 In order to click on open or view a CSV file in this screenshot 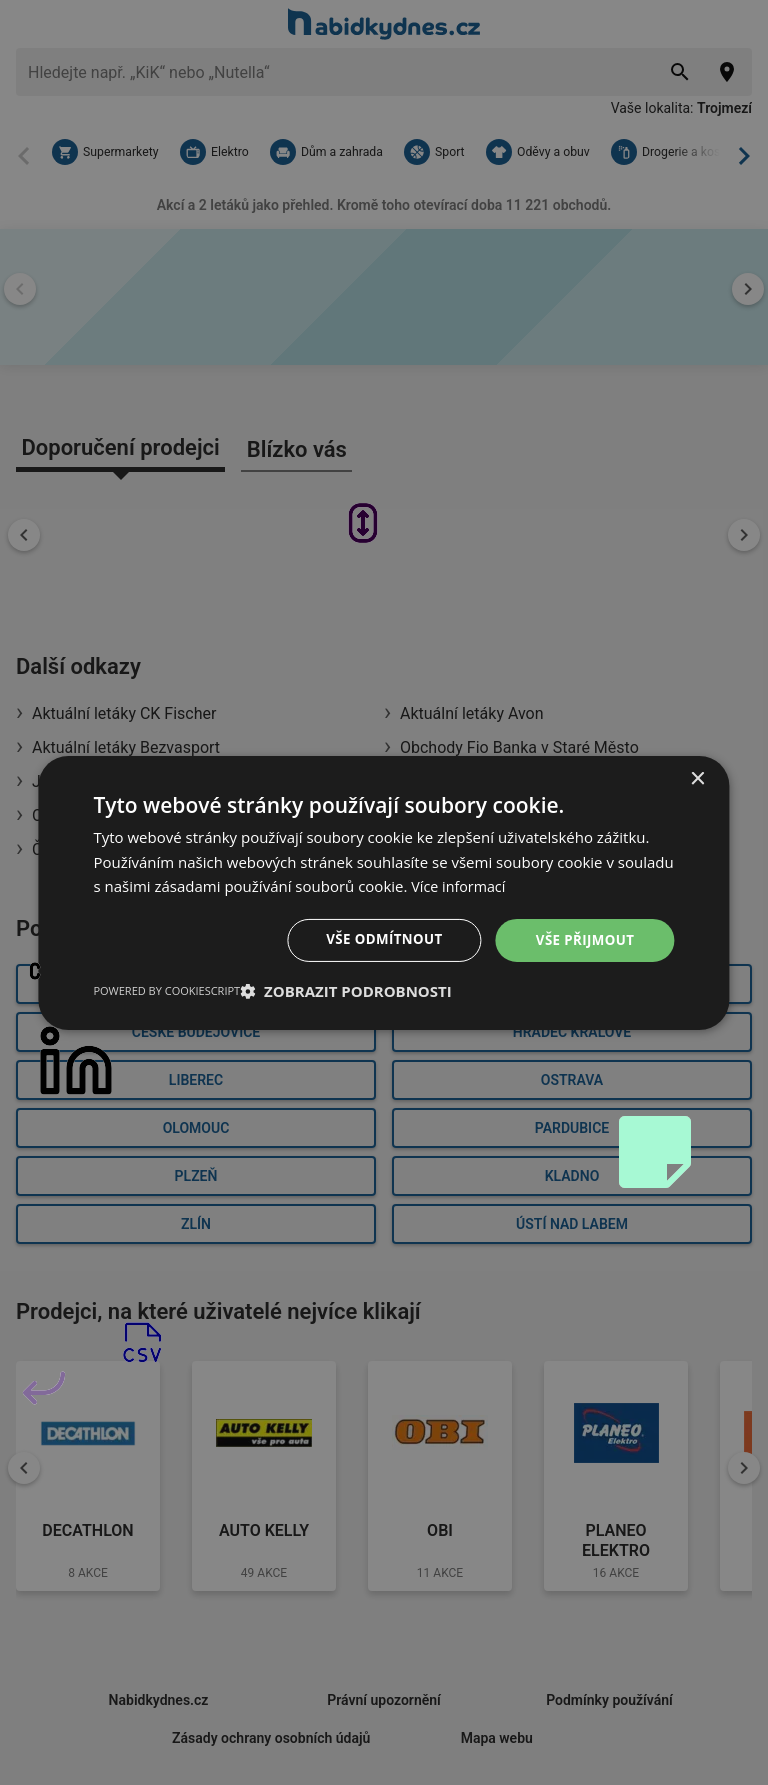, I will do `click(143, 1344)`.